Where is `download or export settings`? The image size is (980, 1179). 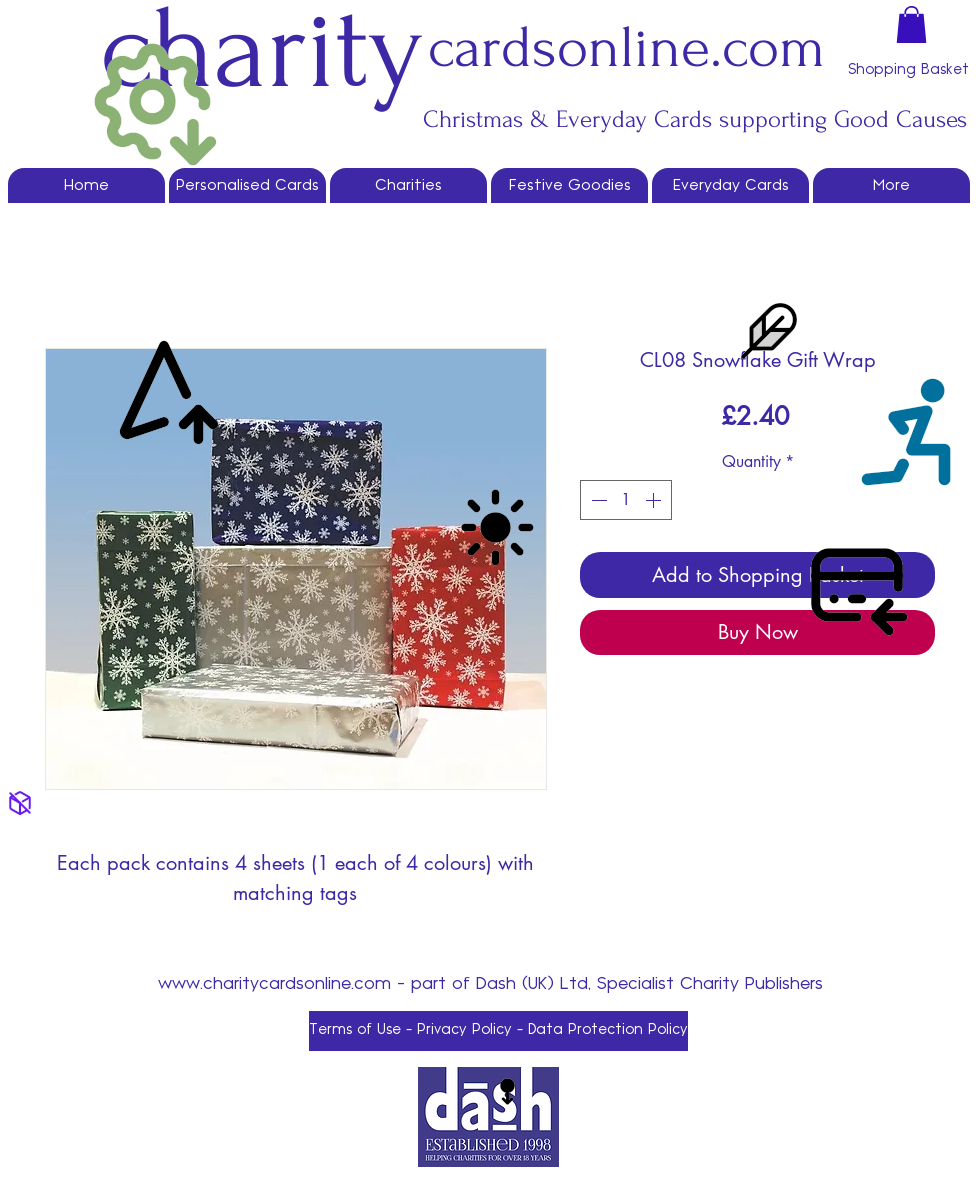
download or export settings is located at coordinates (152, 101).